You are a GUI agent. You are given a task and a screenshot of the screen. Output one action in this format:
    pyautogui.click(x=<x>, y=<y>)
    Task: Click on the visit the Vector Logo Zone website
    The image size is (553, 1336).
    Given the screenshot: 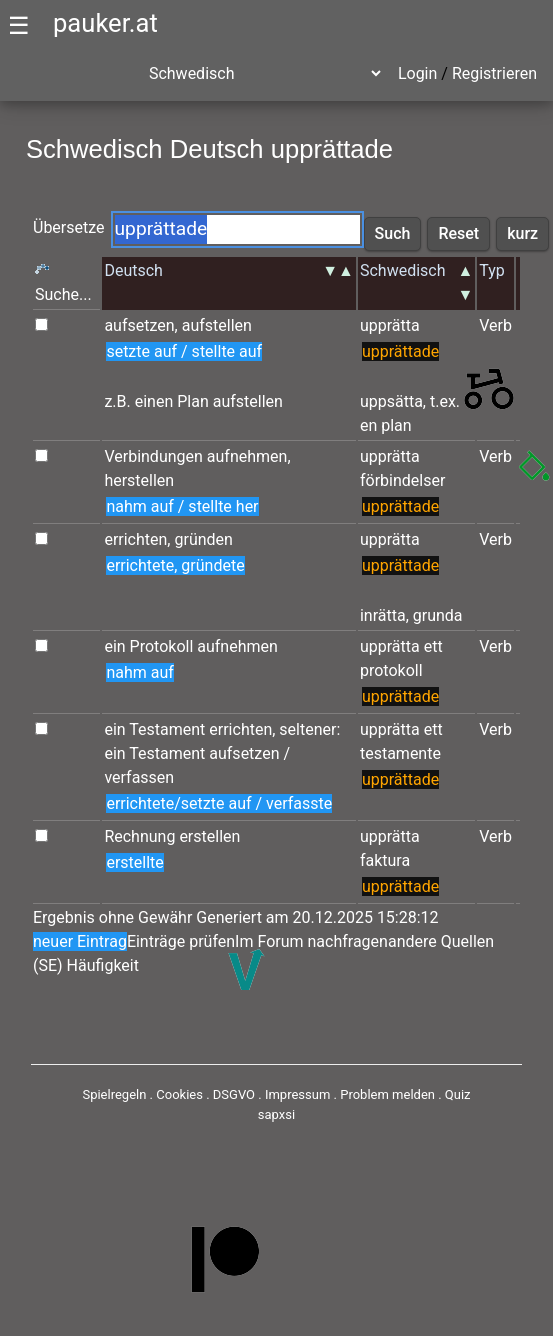 What is the action you would take?
    pyautogui.click(x=246, y=969)
    